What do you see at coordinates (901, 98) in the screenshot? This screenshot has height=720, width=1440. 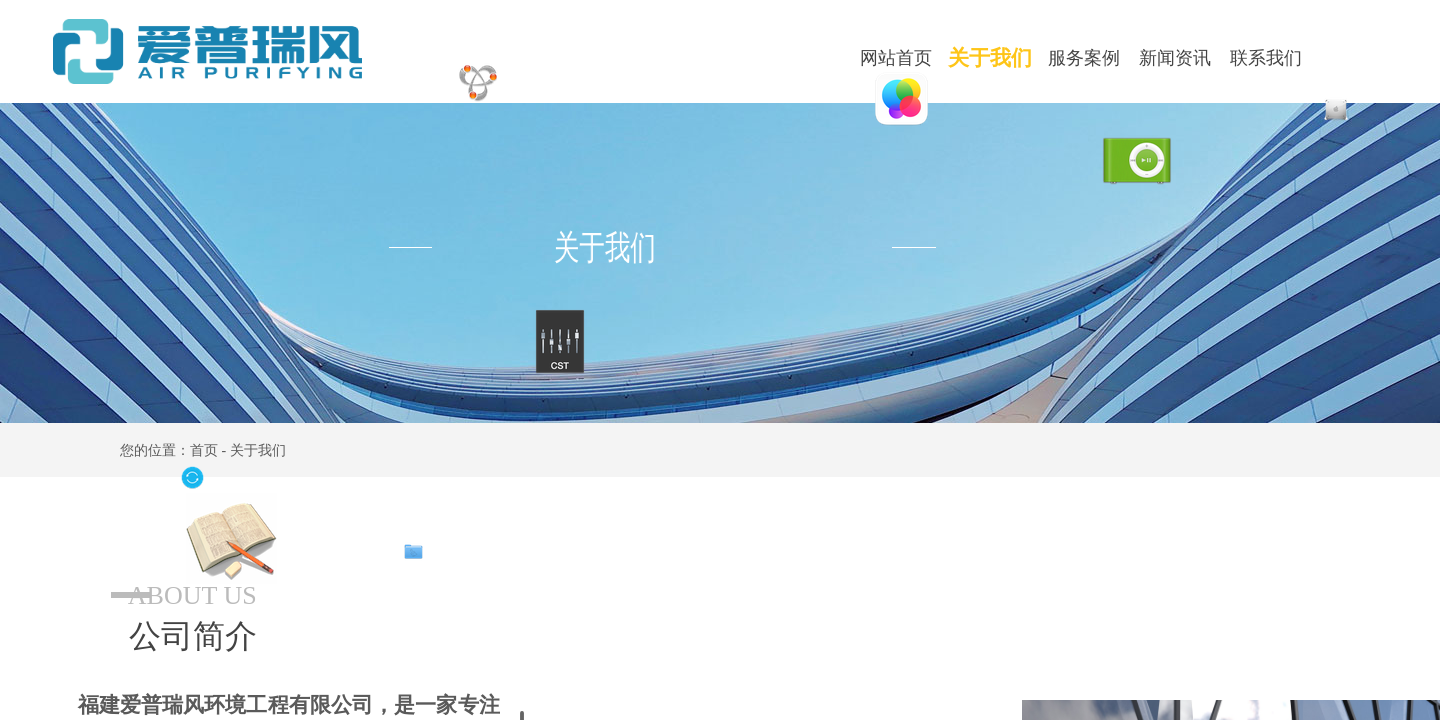 I see `open Game Center to view achievements and leaderboards` at bounding box center [901, 98].